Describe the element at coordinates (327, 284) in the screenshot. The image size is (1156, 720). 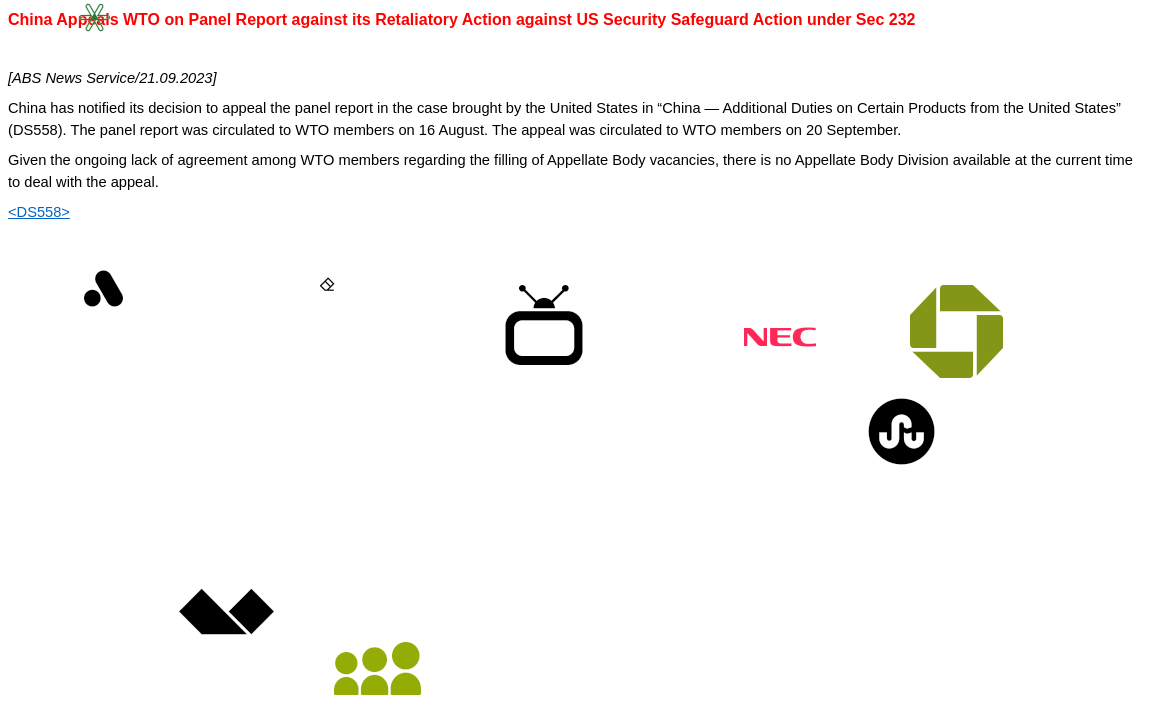
I see `erase or delete selected content` at that location.